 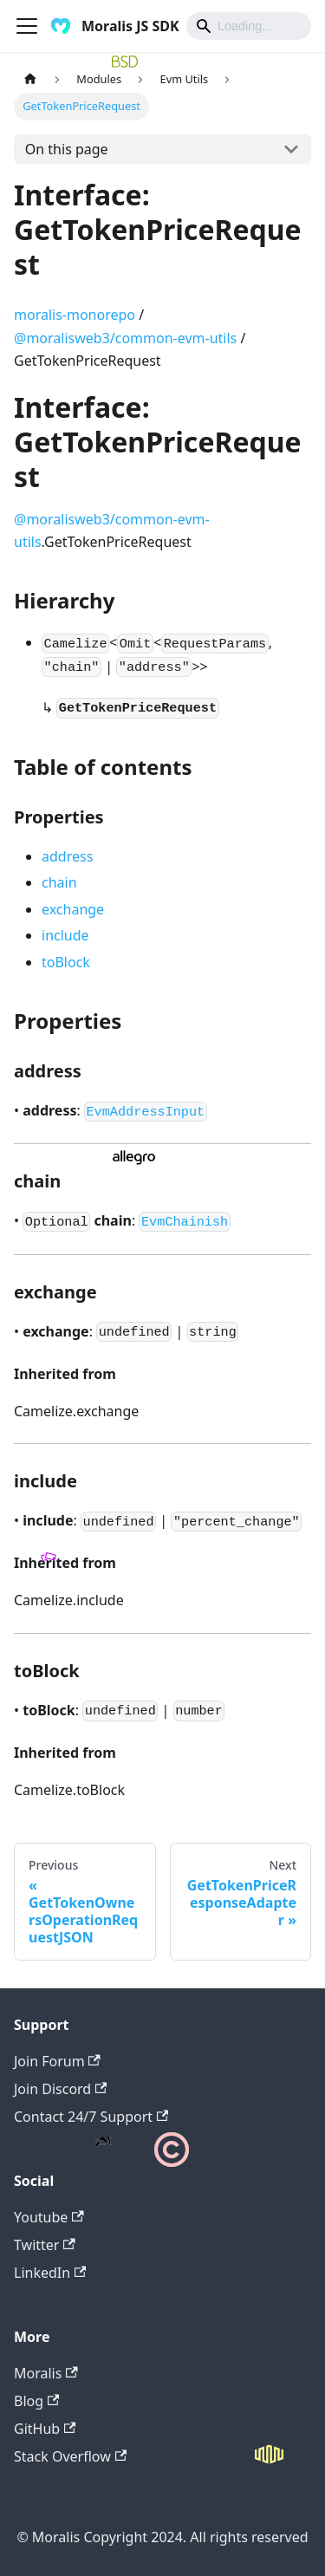 What do you see at coordinates (103, 2141) in the screenshot?
I see `strongSwan VPN client application` at bounding box center [103, 2141].